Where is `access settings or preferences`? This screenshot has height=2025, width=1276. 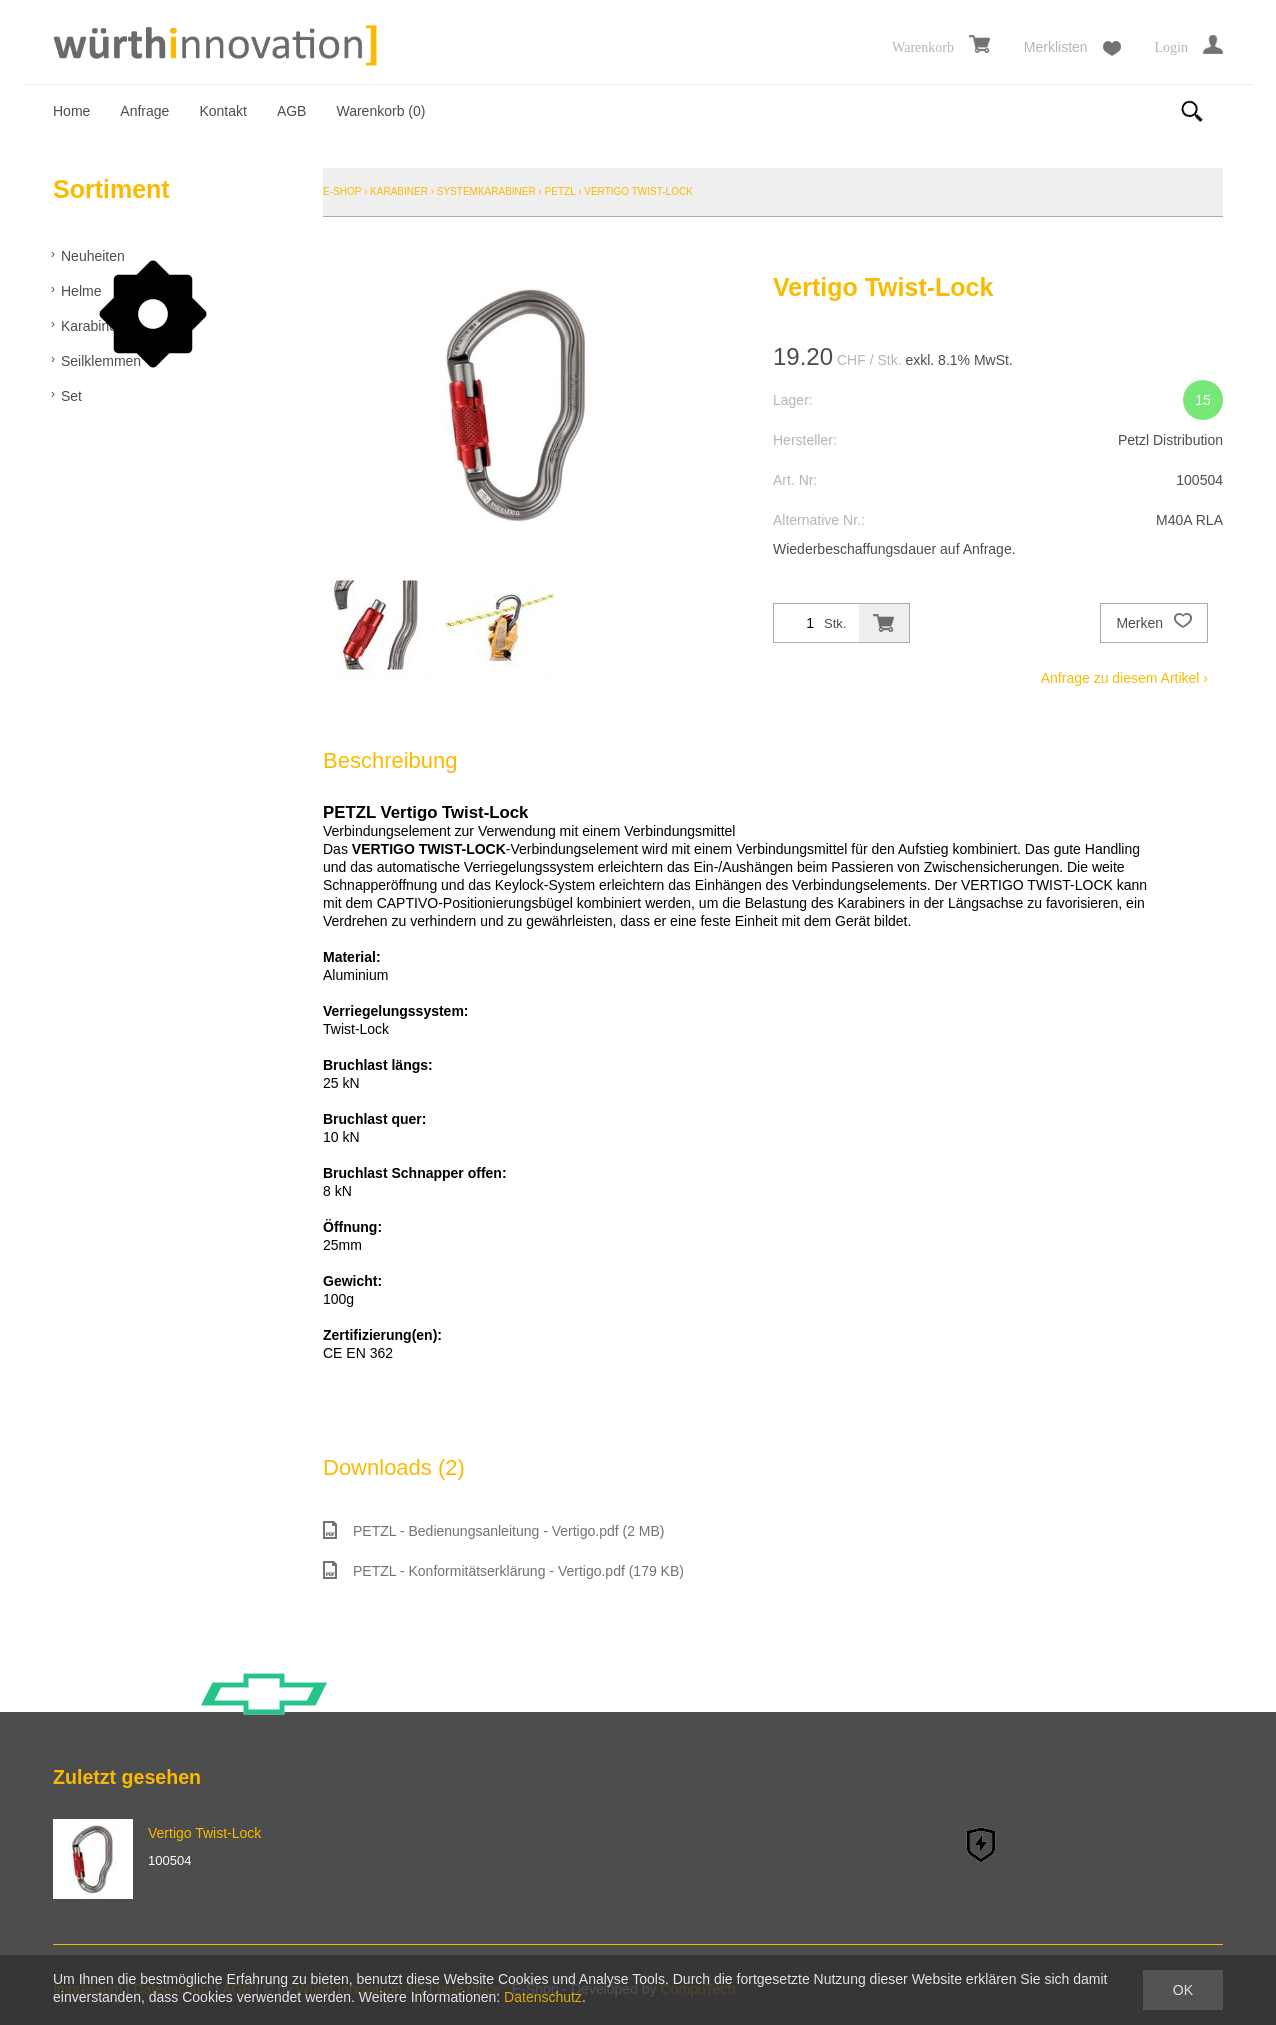 access settings or preferences is located at coordinates (153, 314).